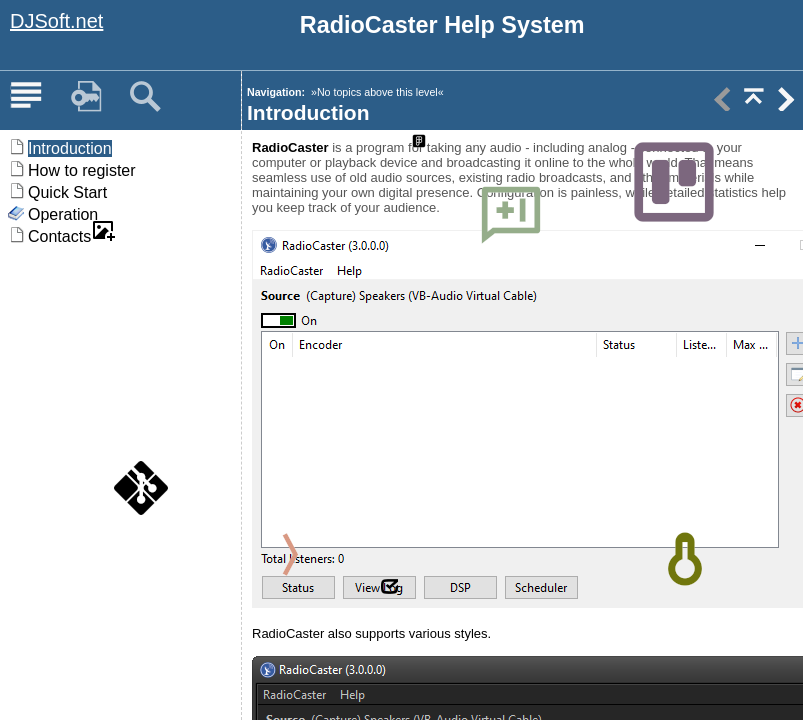  I want to click on open trello app, so click(674, 182).